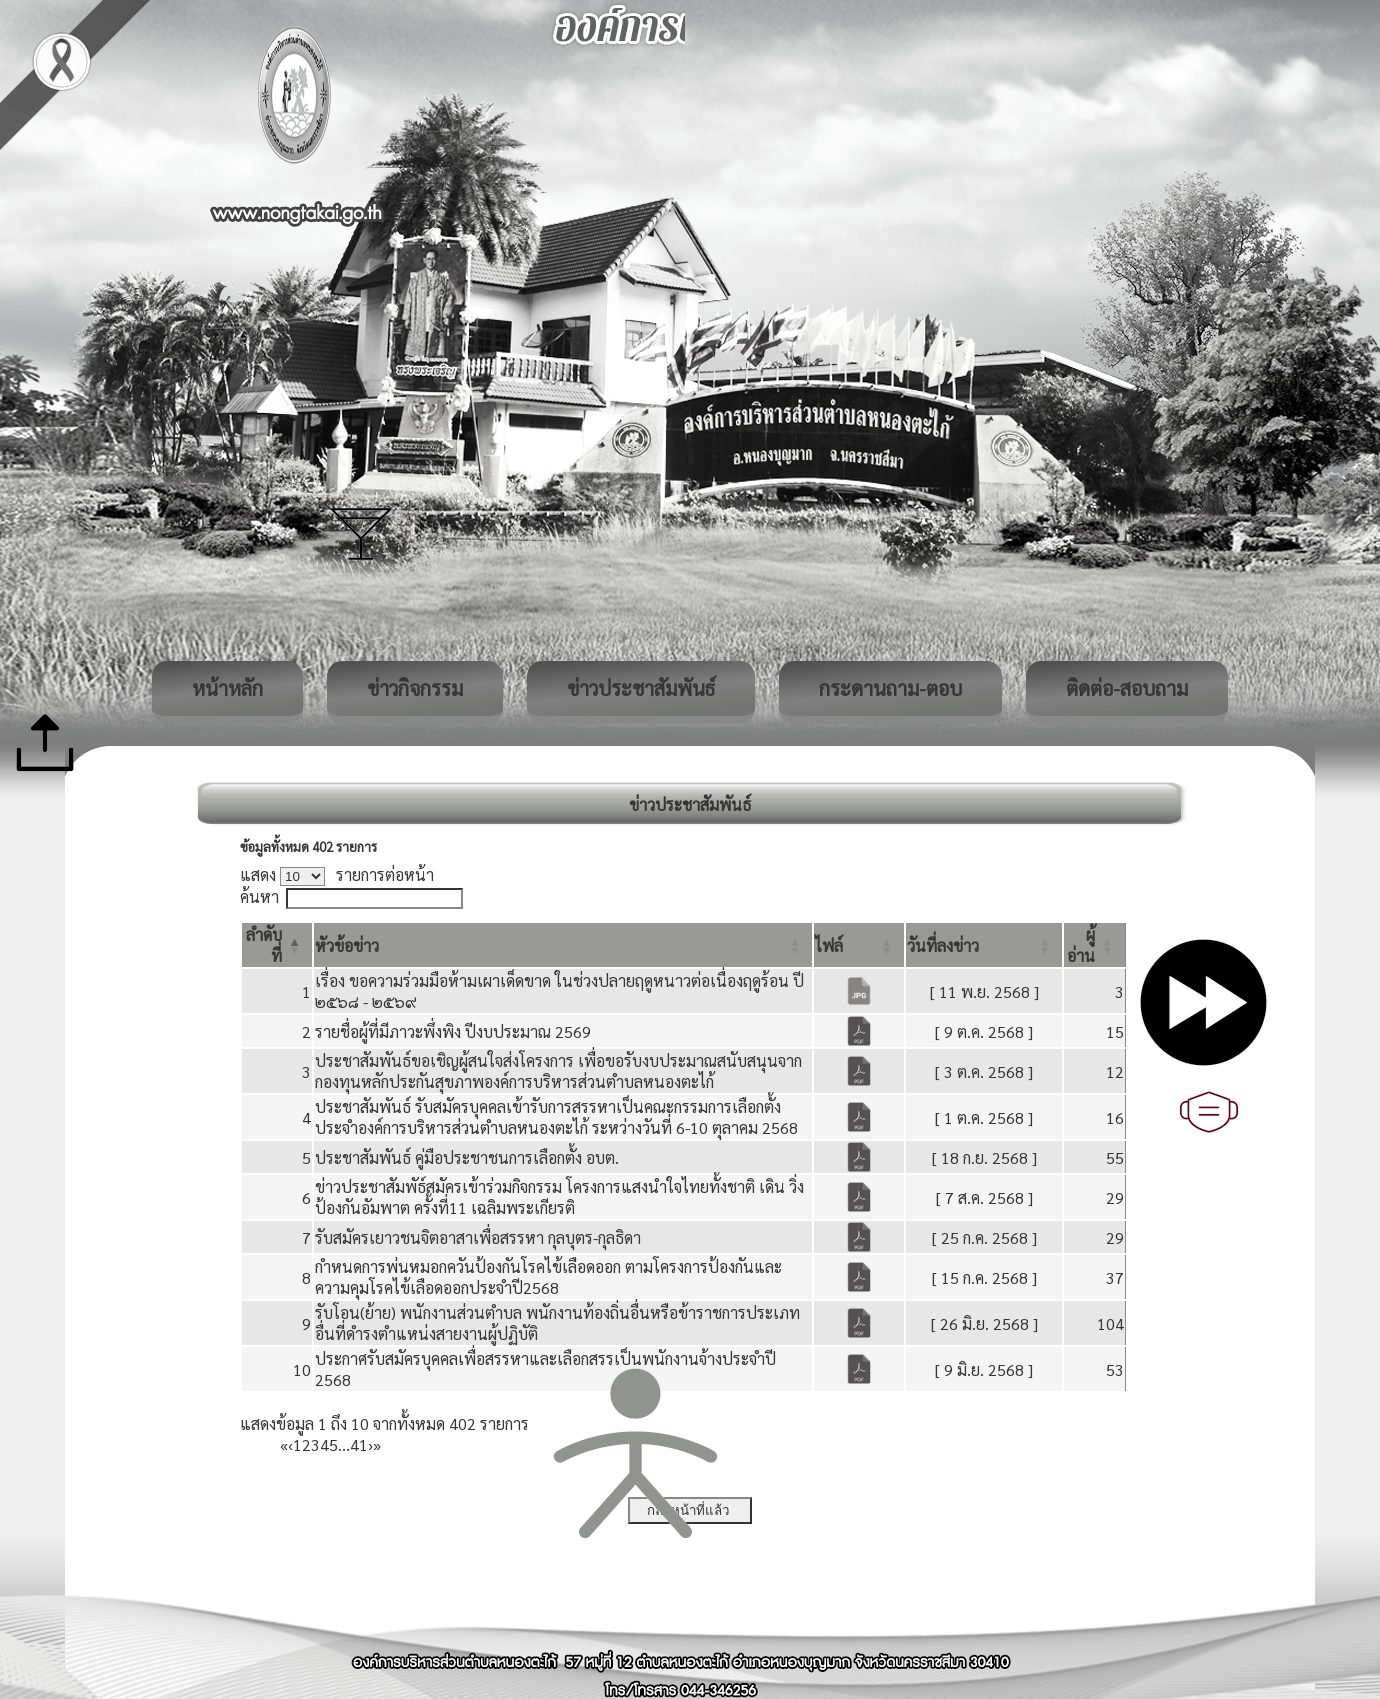 Image resolution: width=1380 pixels, height=1699 pixels. What do you see at coordinates (45, 745) in the screenshot?
I see `upload a file or document` at bounding box center [45, 745].